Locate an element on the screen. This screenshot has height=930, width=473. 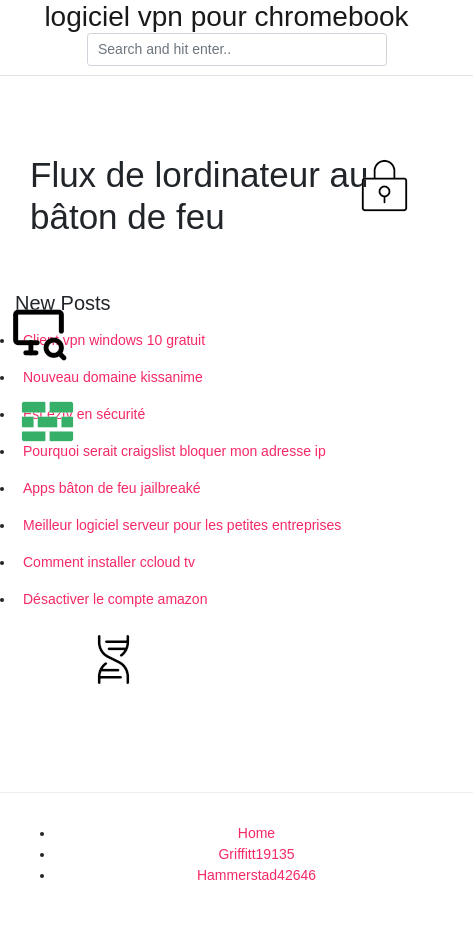
access genetics or DNA-related features is located at coordinates (113, 659).